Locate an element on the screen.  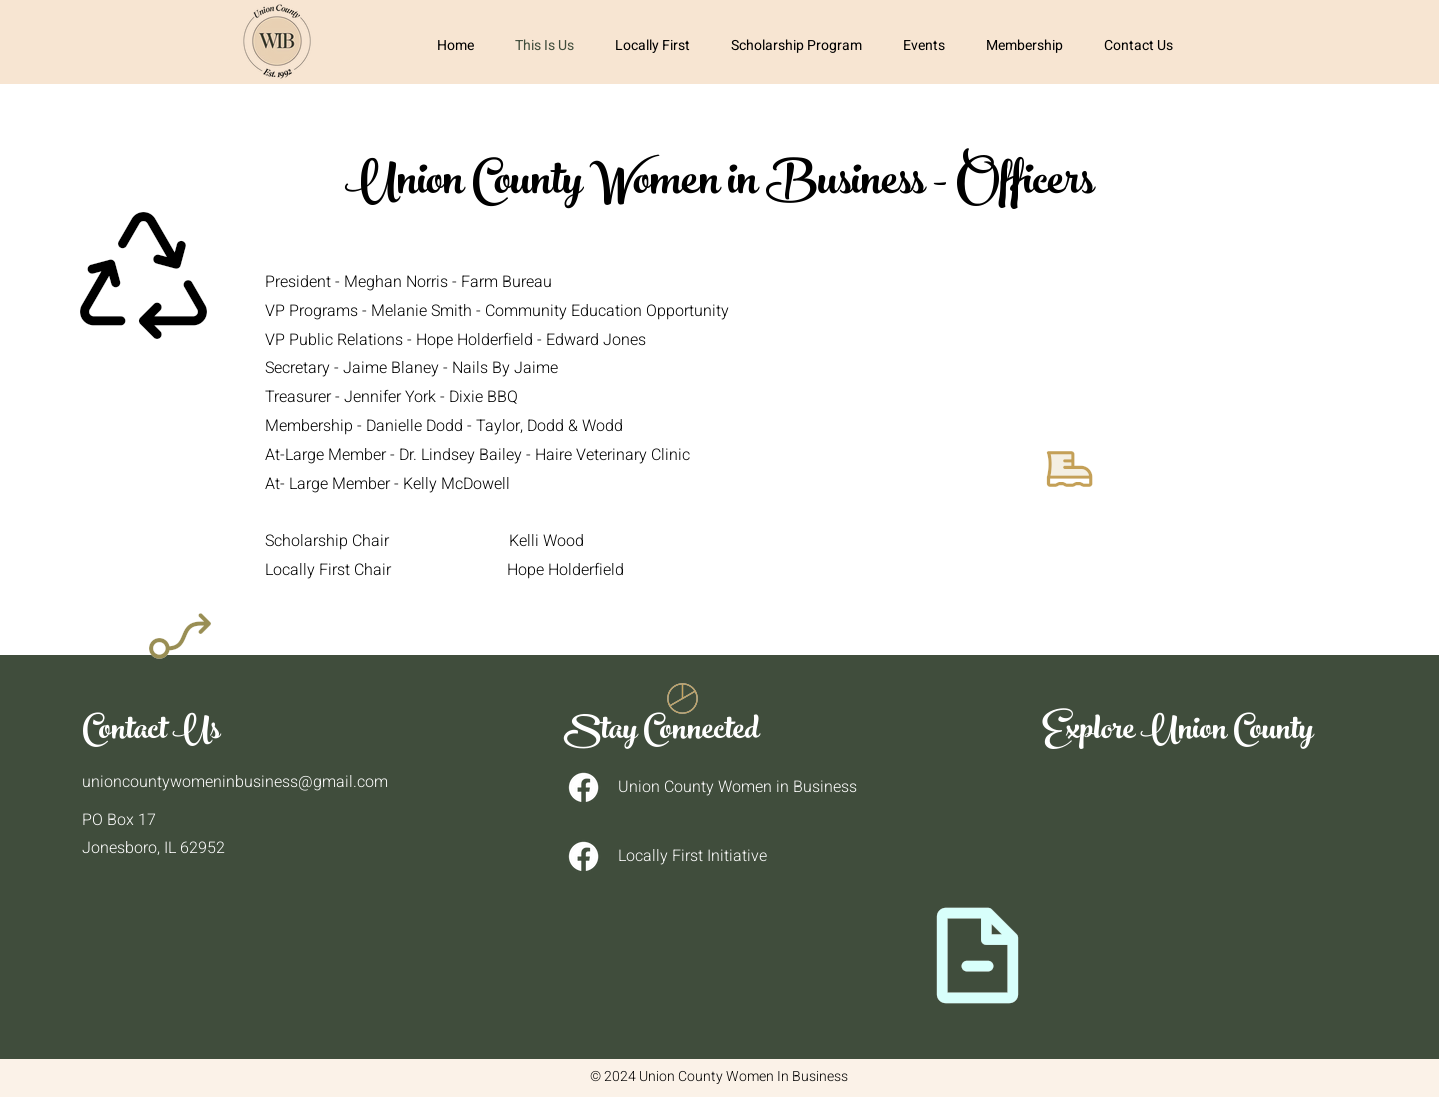
indicates a workflow or process flow direction is located at coordinates (180, 636).